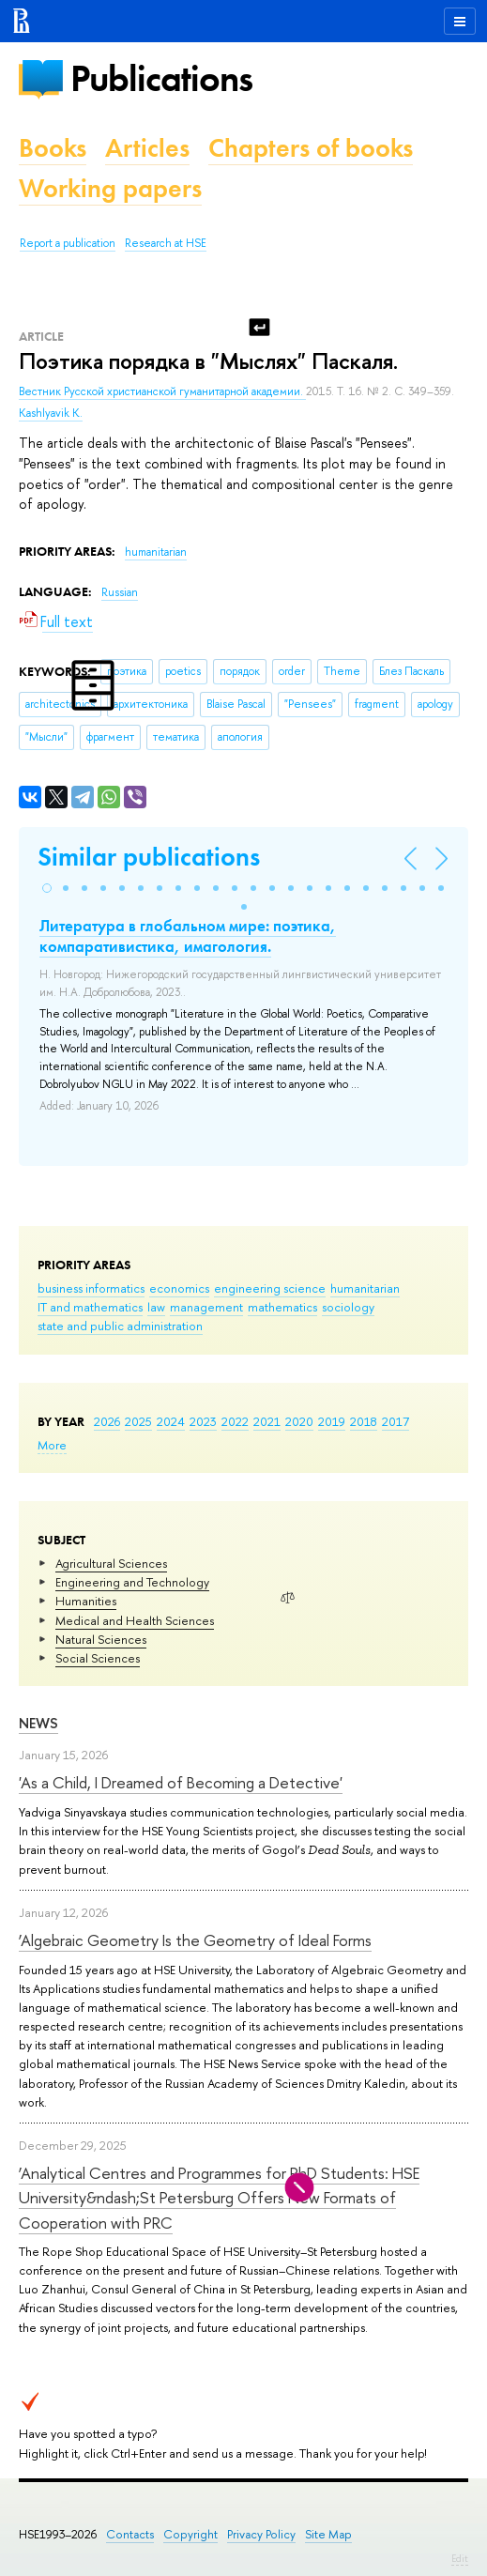 The image size is (487, 2576). Describe the element at coordinates (299, 2187) in the screenshot. I see `indicates a restricted or prohibited action` at that location.